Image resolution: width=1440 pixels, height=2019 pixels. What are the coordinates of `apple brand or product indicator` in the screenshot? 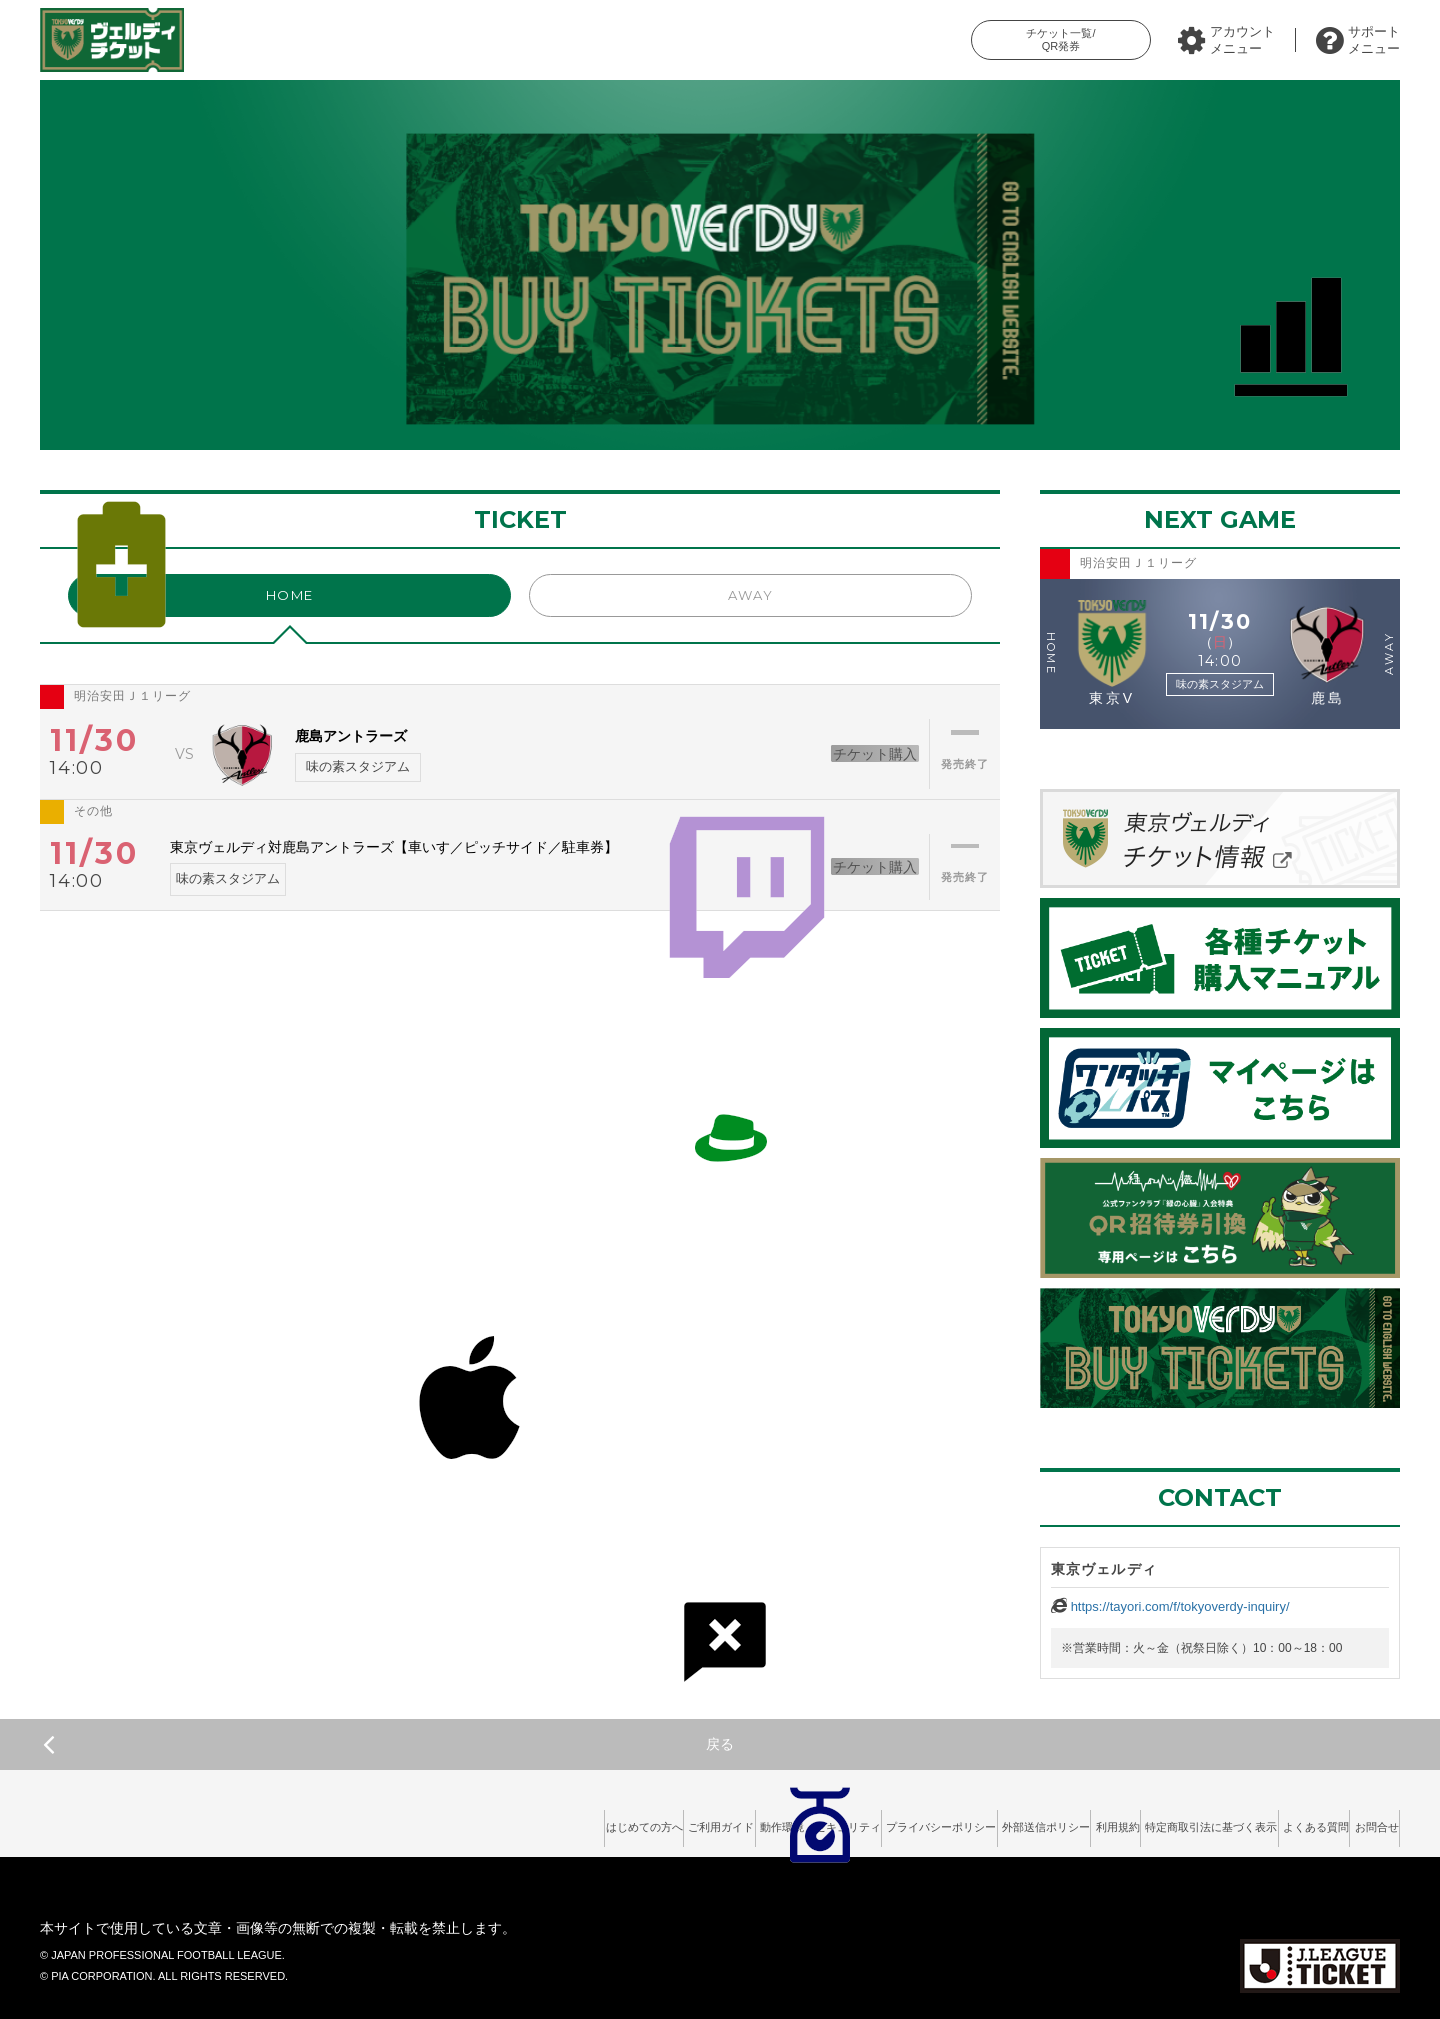 It's located at (469, 1397).